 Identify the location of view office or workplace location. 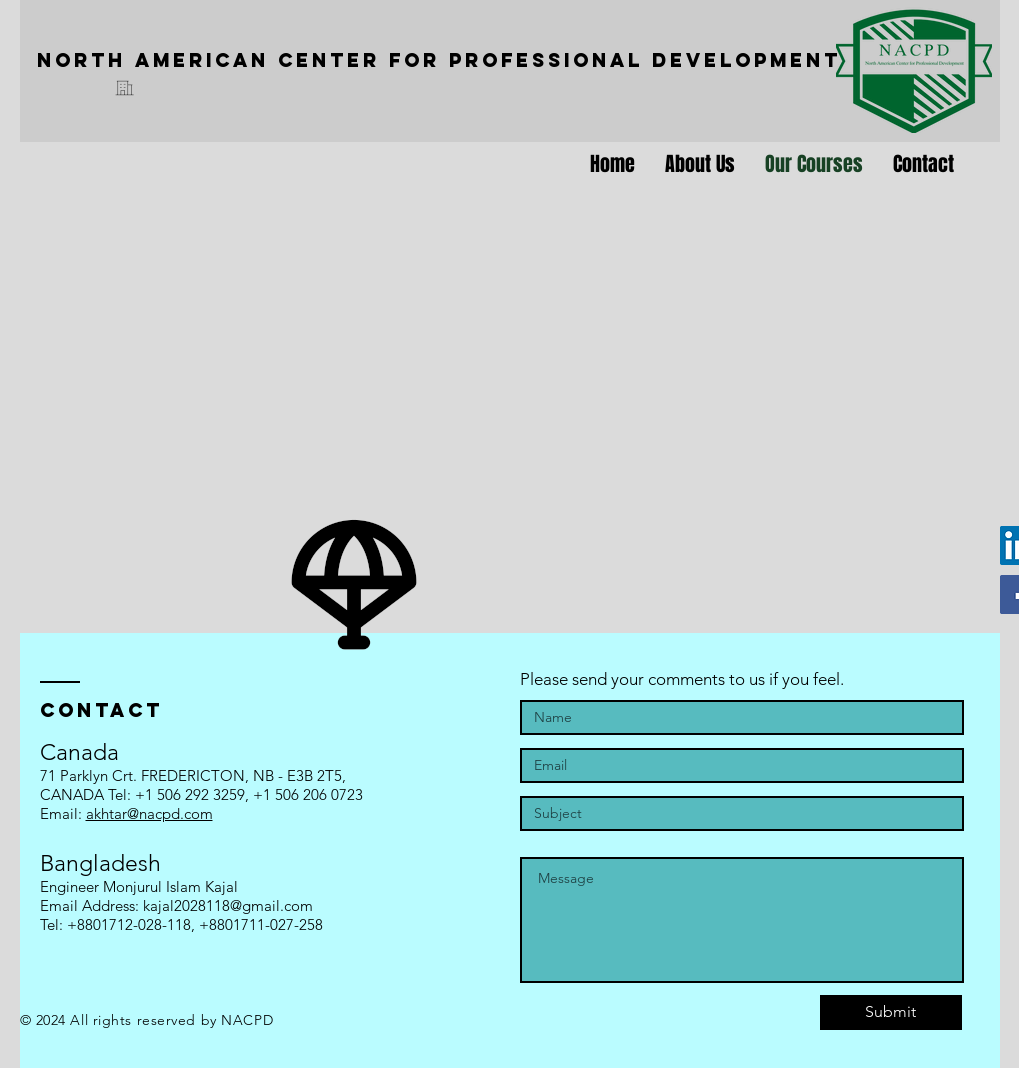
(124, 88).